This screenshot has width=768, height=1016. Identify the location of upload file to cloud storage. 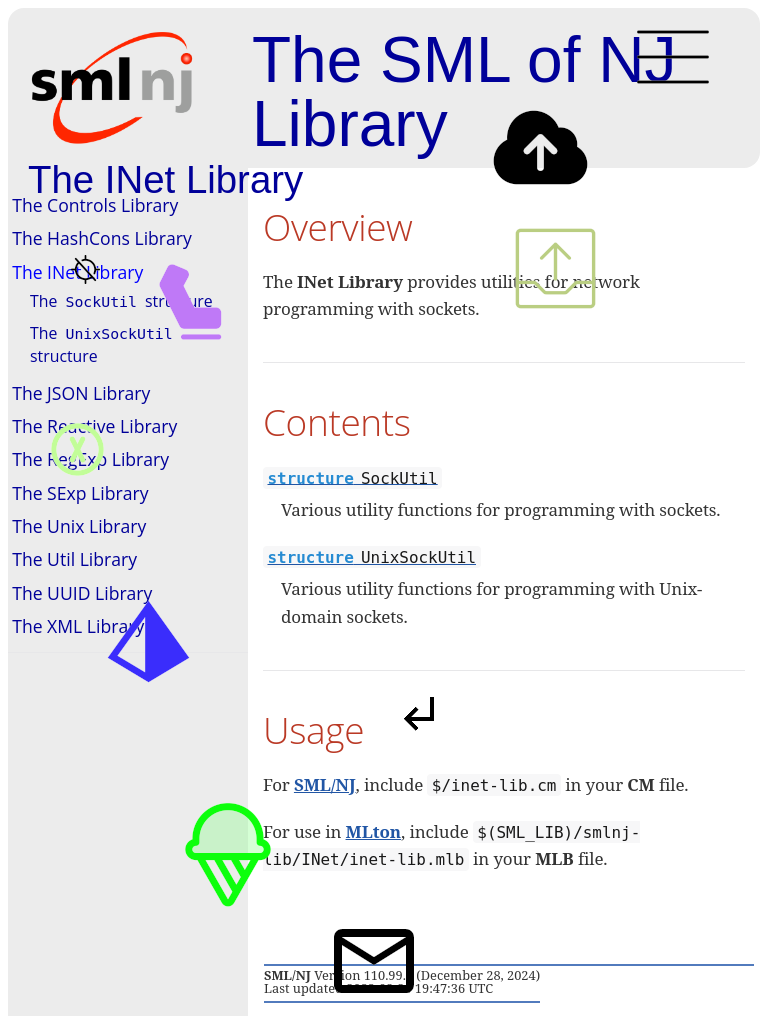
(540, 147).